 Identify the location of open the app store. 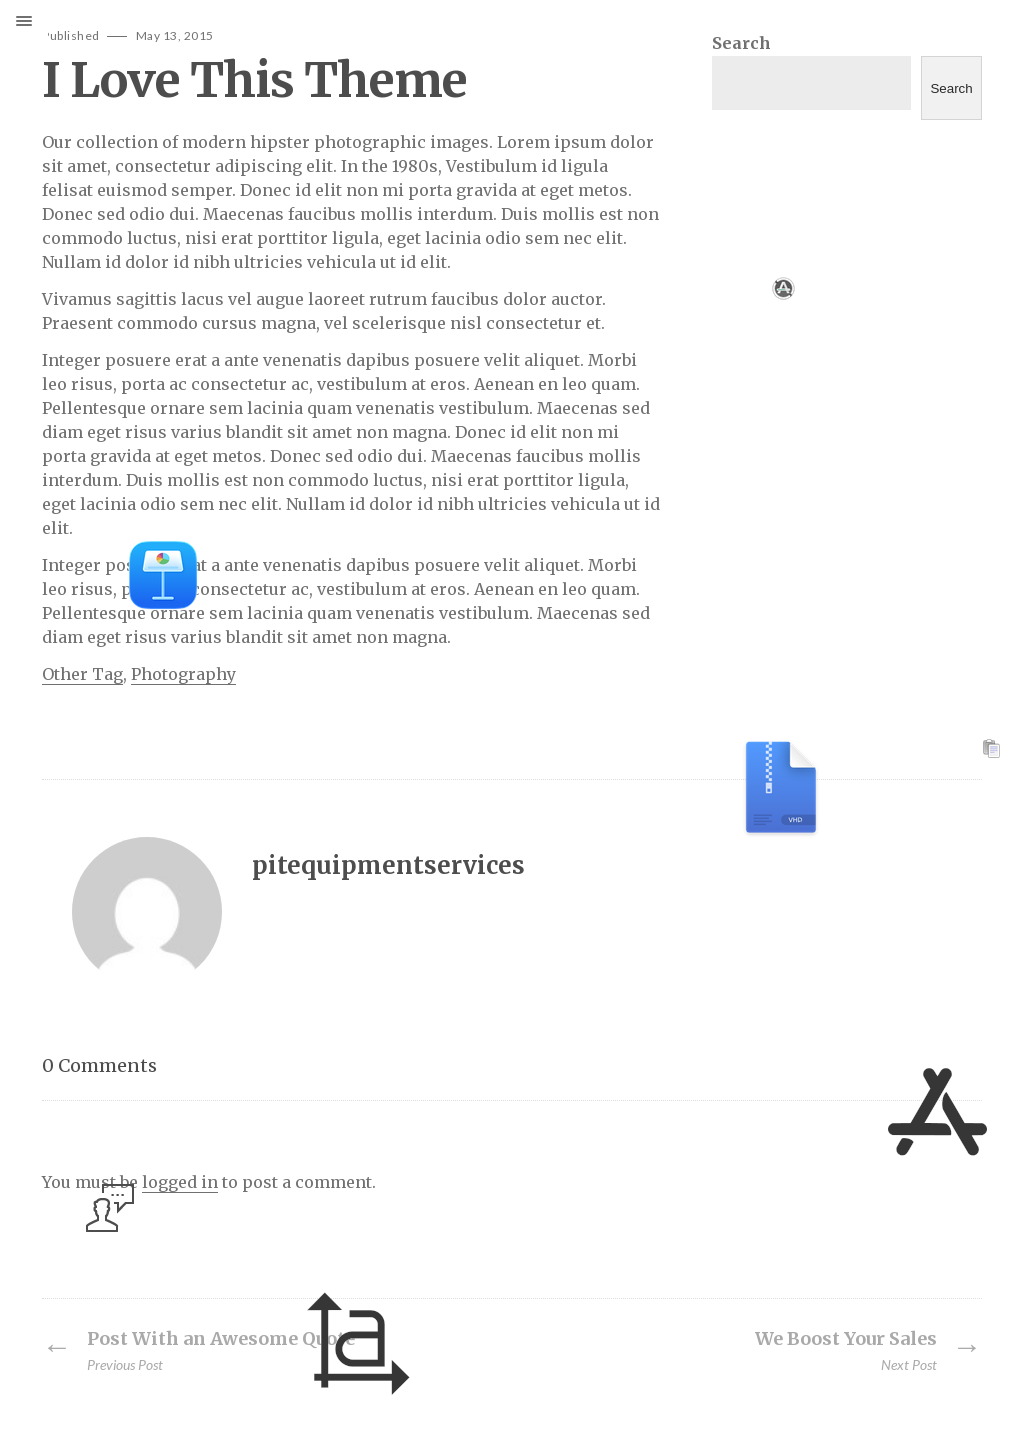
(937, 1110).